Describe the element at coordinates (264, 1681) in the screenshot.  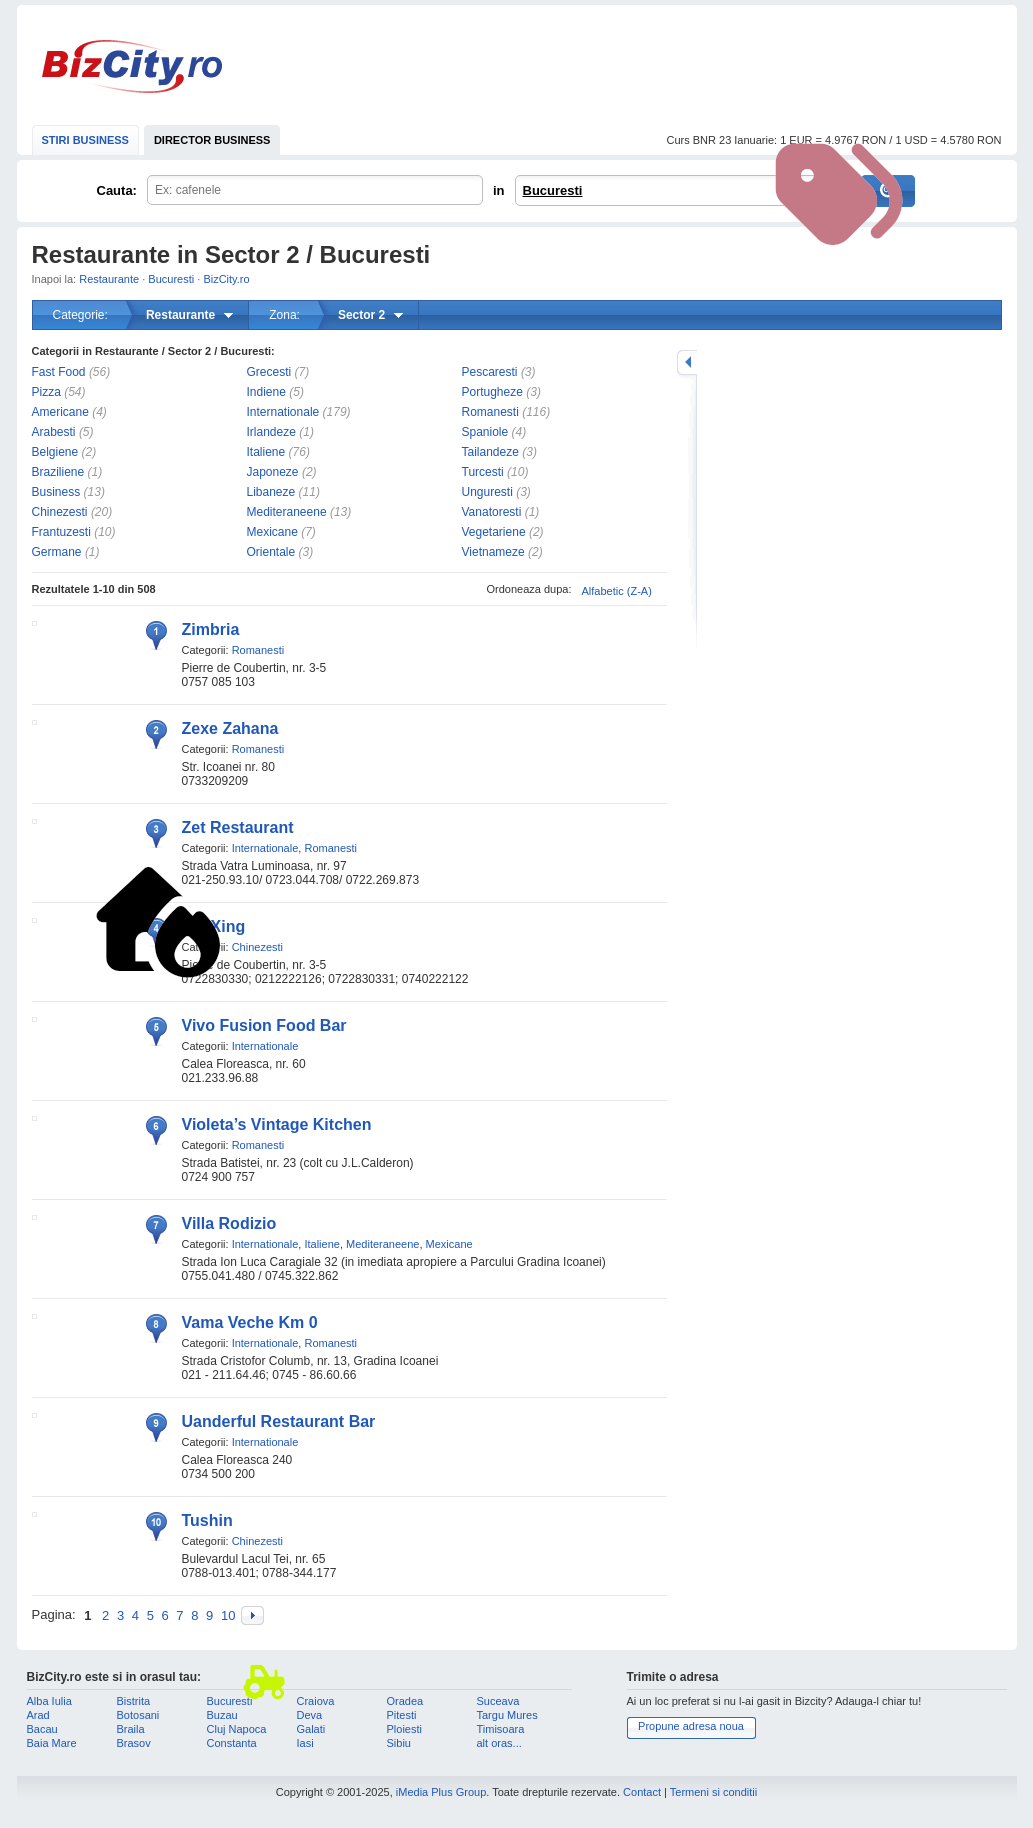
I see `access farming or agricultural features` at that location.